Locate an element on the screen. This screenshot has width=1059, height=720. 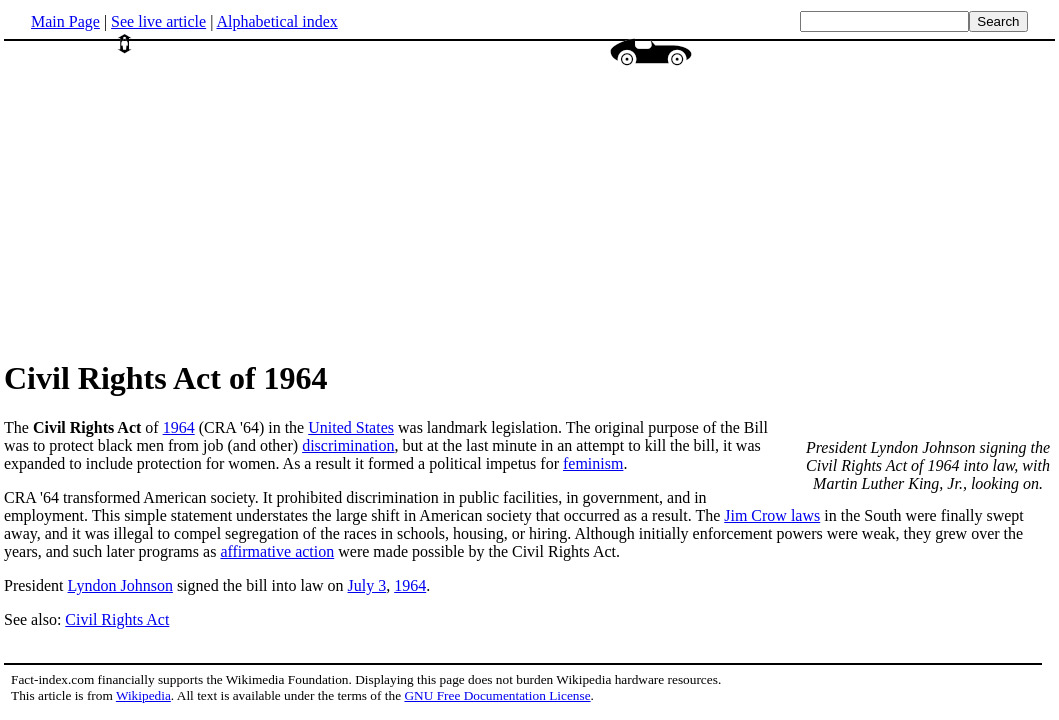
access racing or car-themed games is located at coordinates (651, 52).